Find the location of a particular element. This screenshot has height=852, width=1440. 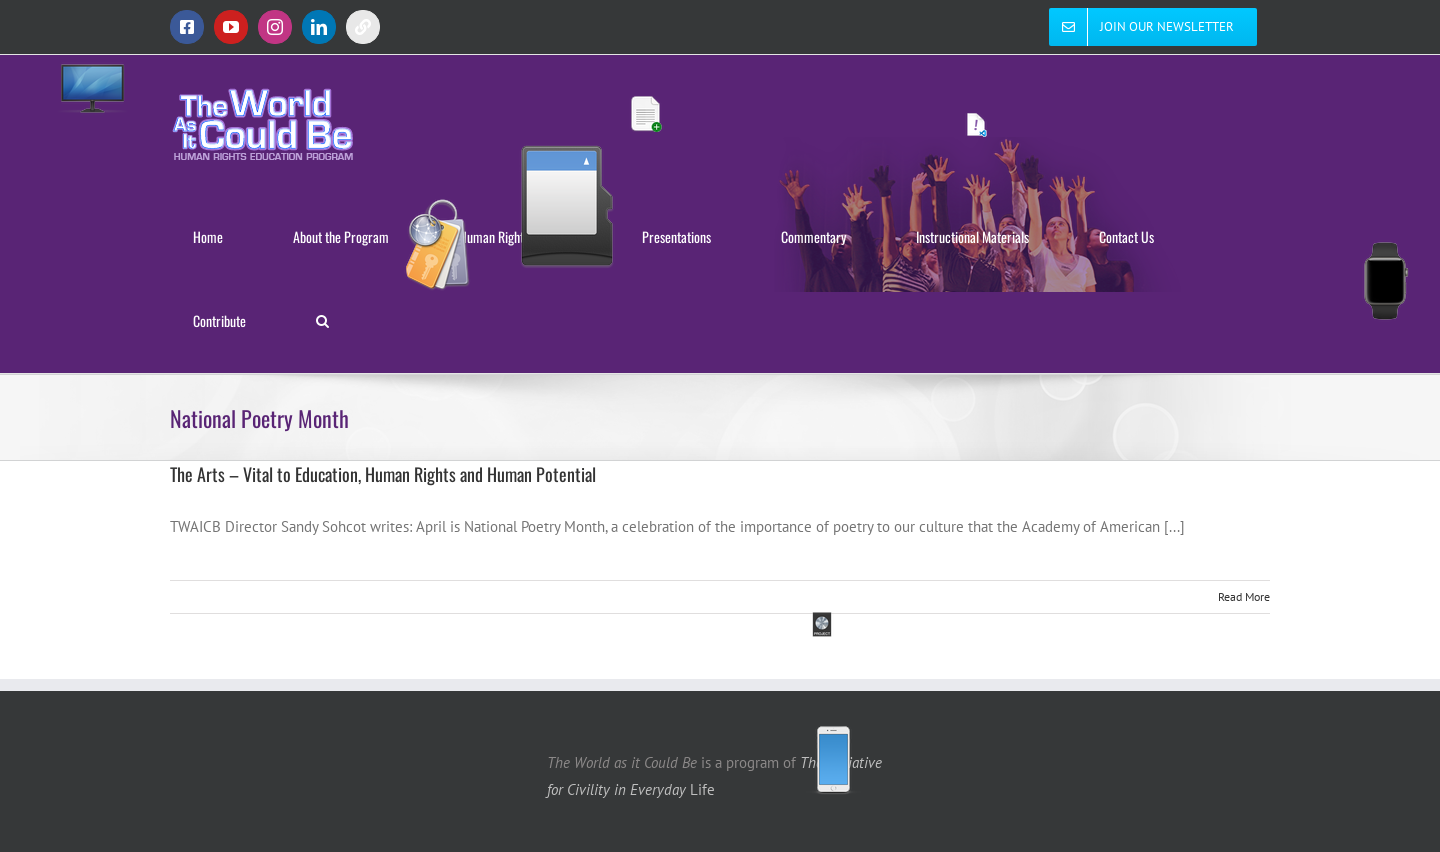

create a new document is located at coordinates (645, 113).